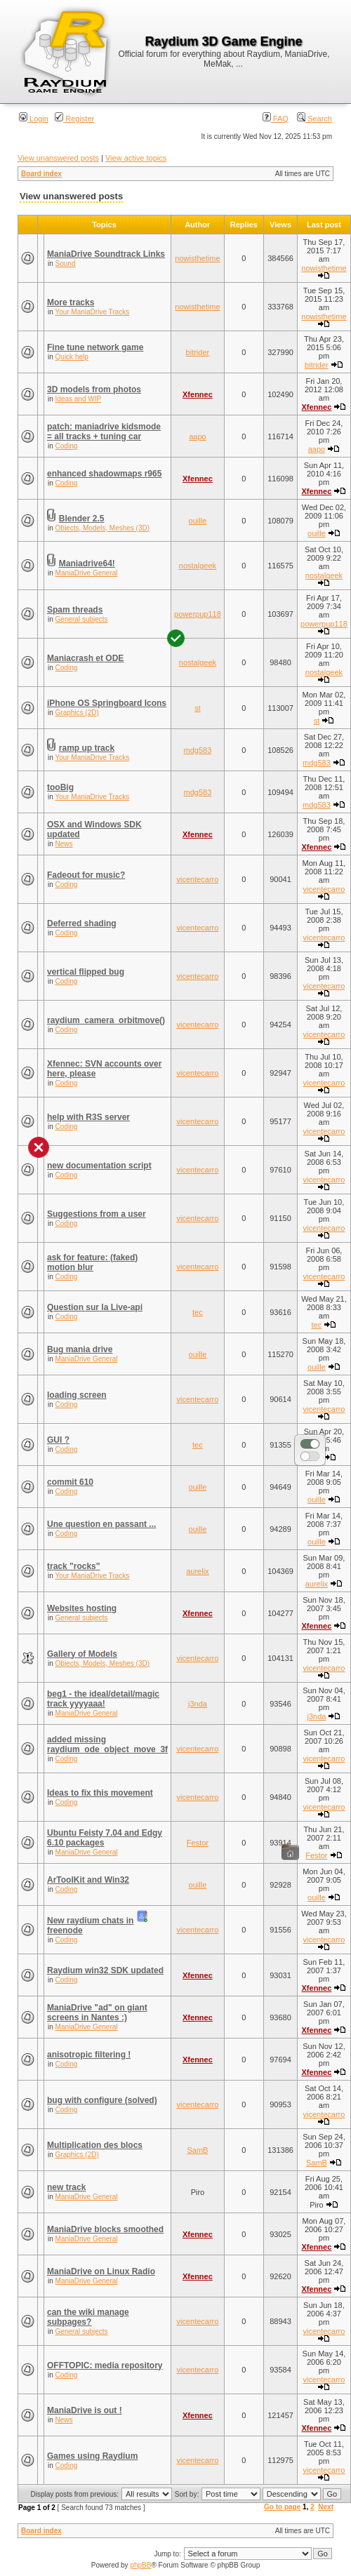  Describe the element at coordinates (176, 638) in the screenshot. I see `confirm or accept a calculation` at that location.